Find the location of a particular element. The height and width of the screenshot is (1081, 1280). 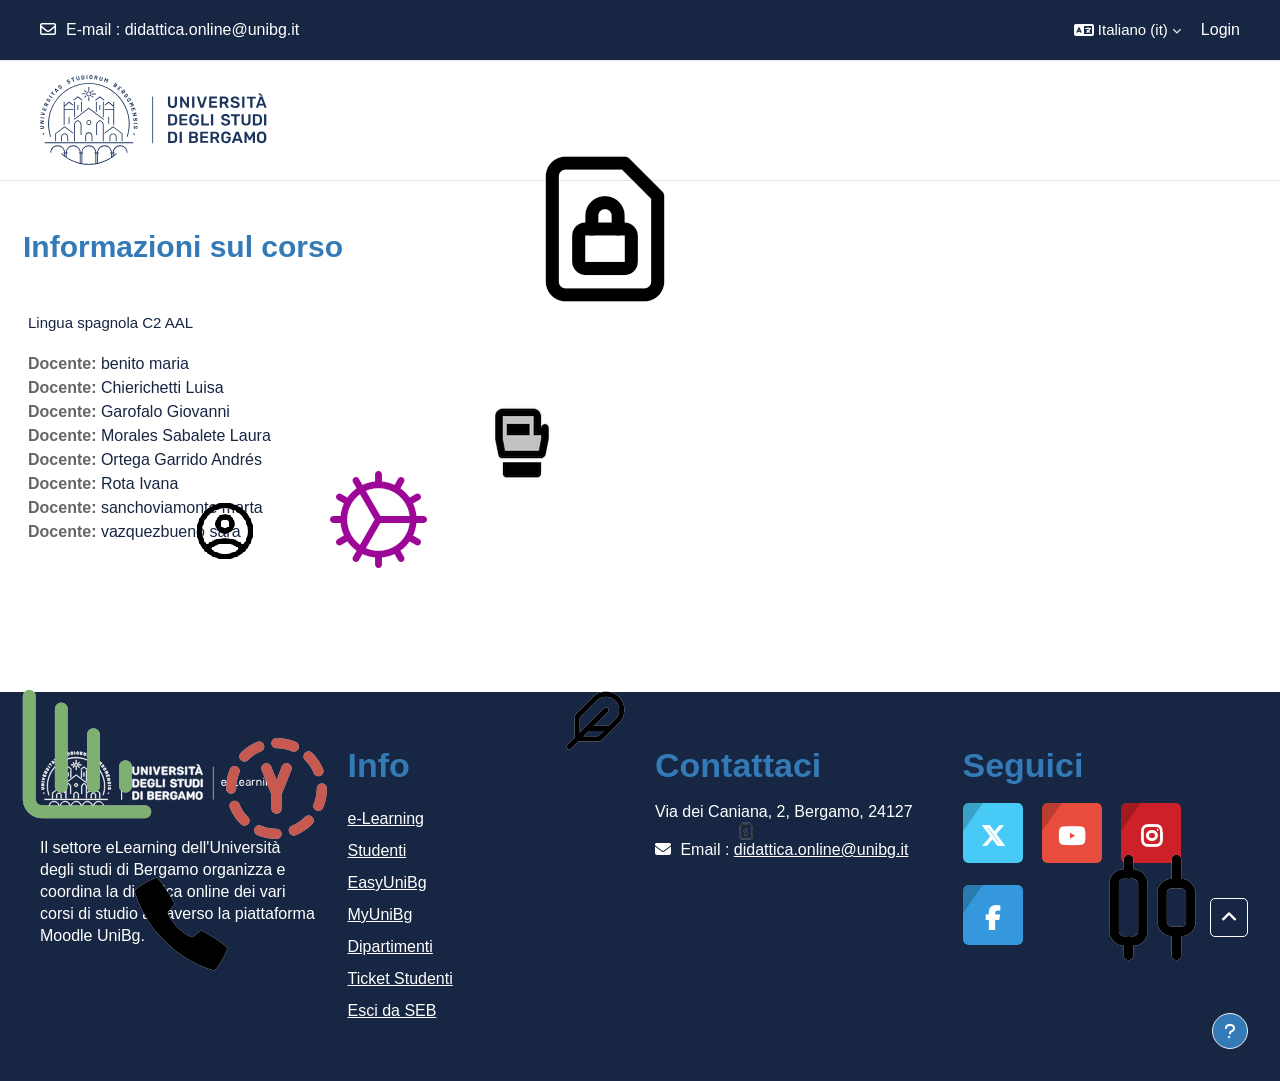

distribute objects evenly with equal horizontal spacing is located at coordinates (1152, 907).